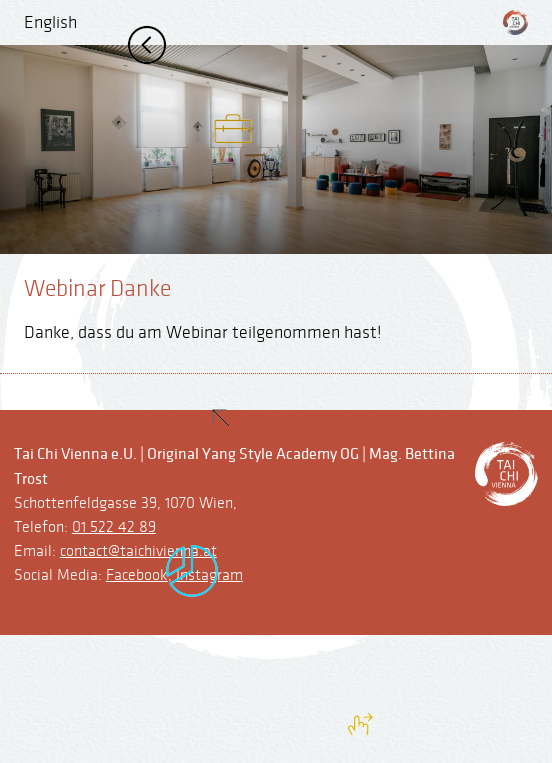 The height and width of the screenshot is (763, 552). Describe the element at coordinates (192, 571) in the screenshot. I see `view a segment of analytics data` at that location.